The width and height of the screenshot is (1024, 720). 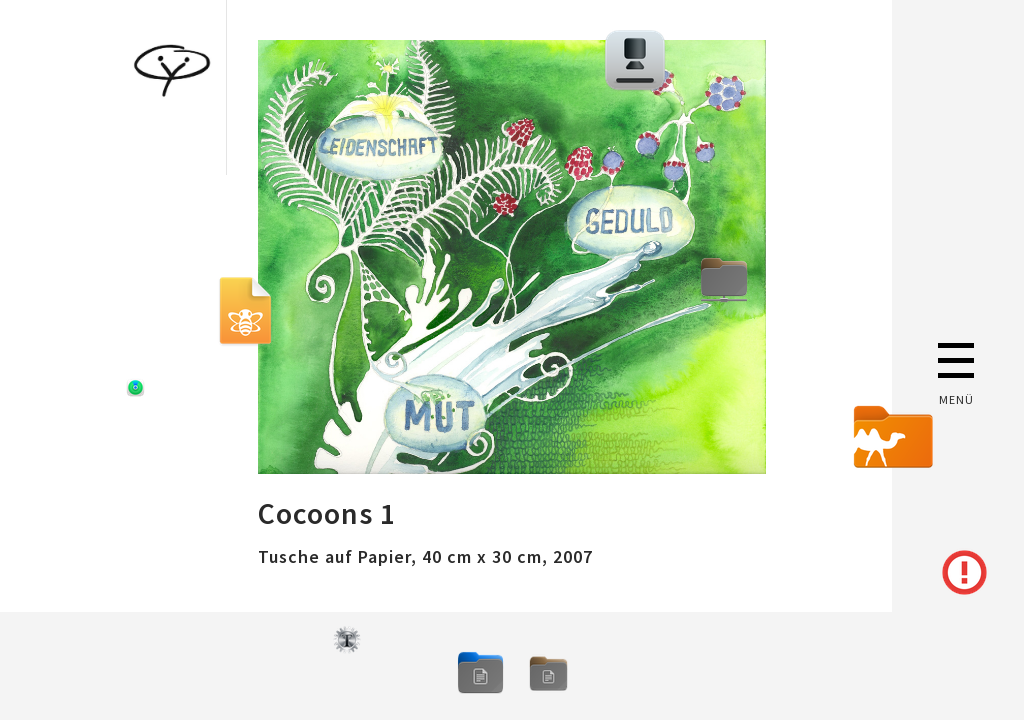 What do you see at coordinates (724, 279) in the screenshot?
I see `access files stored on a remote server` at bounding box center [724, 279].